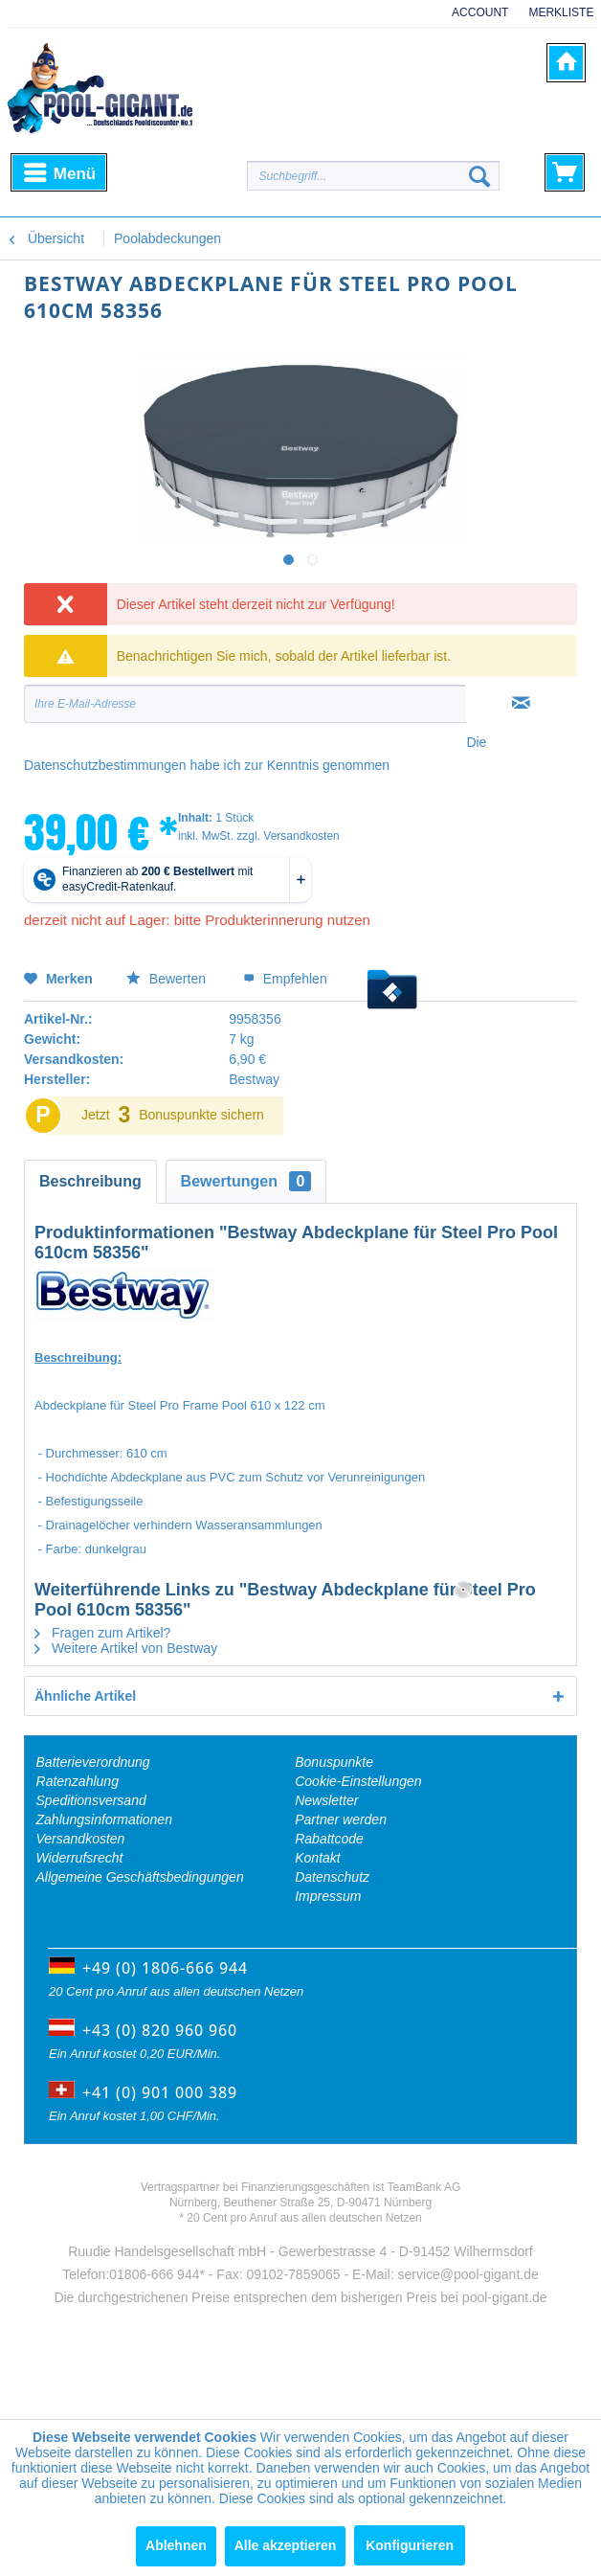 The height and width of the screenshot is (2576, 601). Describe the element at coordinates (391, 990) in the screenshot. I see `open wondershare recoverit project folder` at that location.